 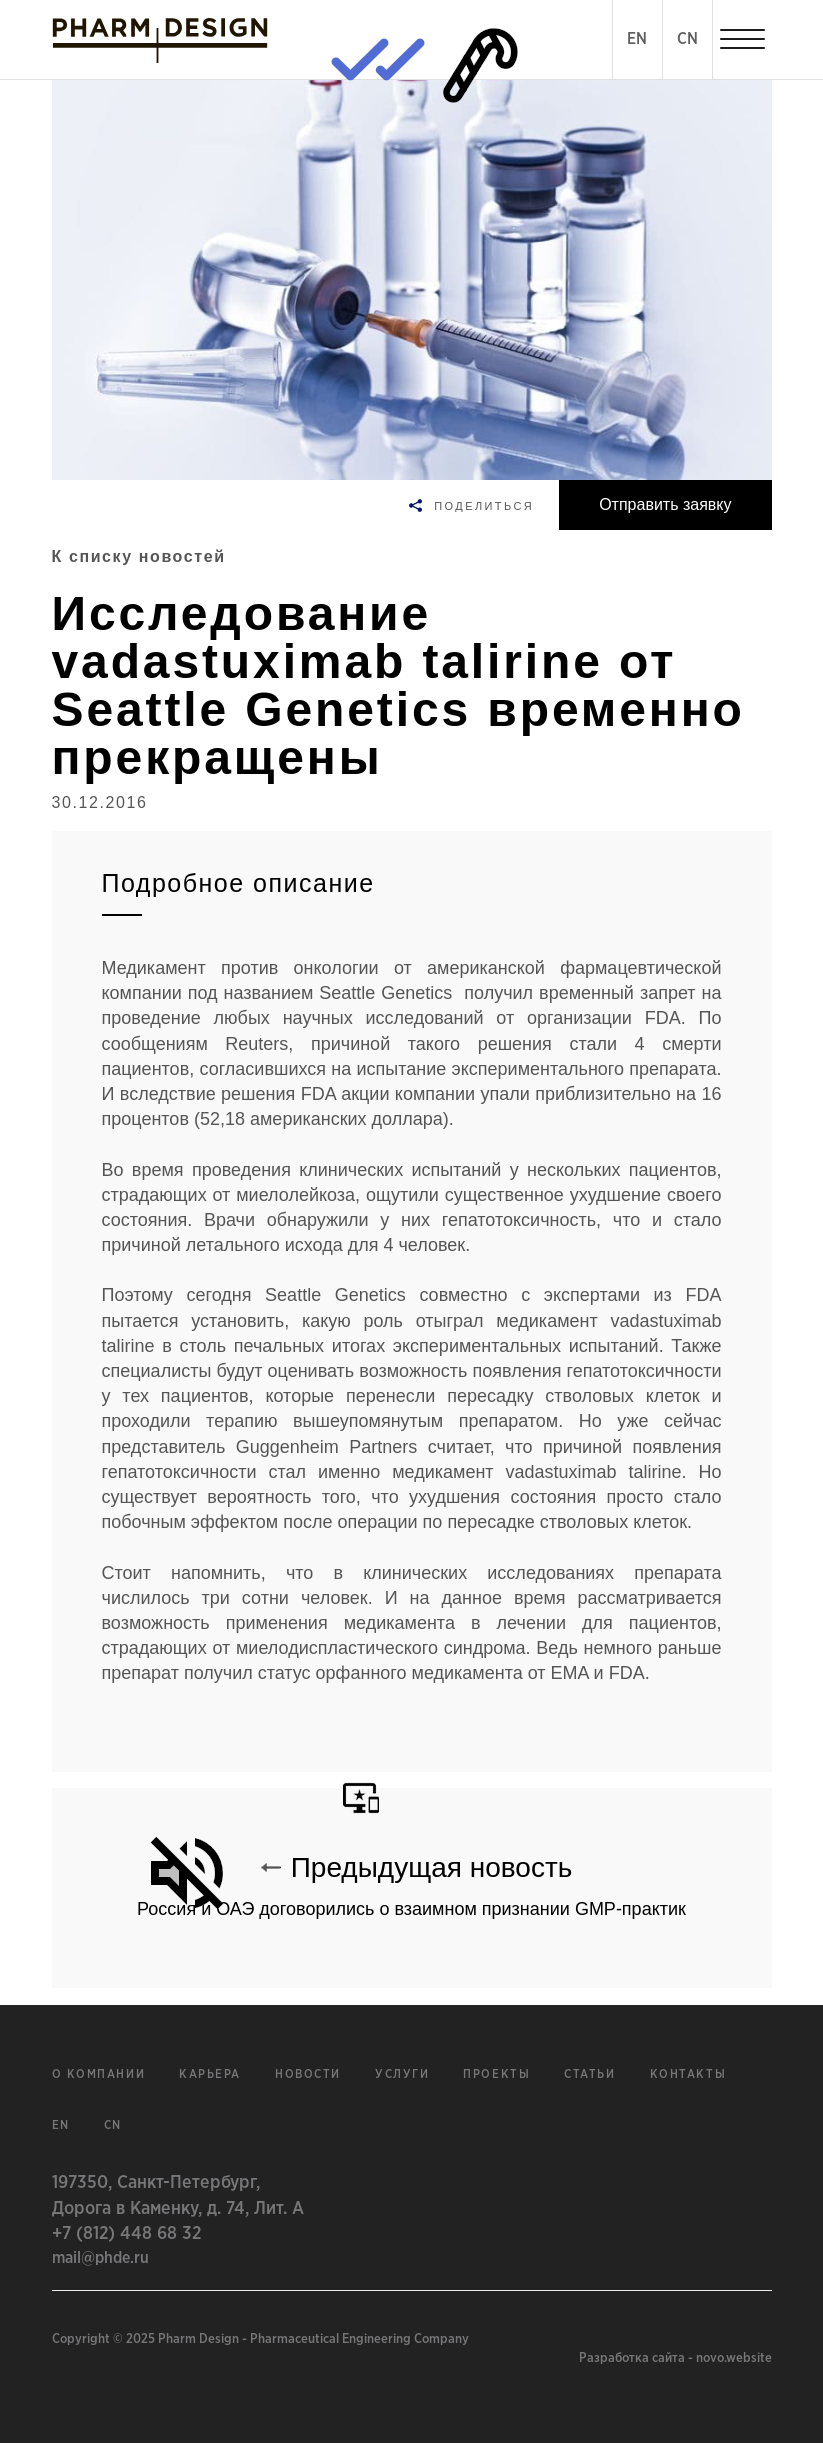 What do you see at coordinates (187, 1873) in the screenshot?
I see `mute audio or sound` at bounding box center [187, 1873].